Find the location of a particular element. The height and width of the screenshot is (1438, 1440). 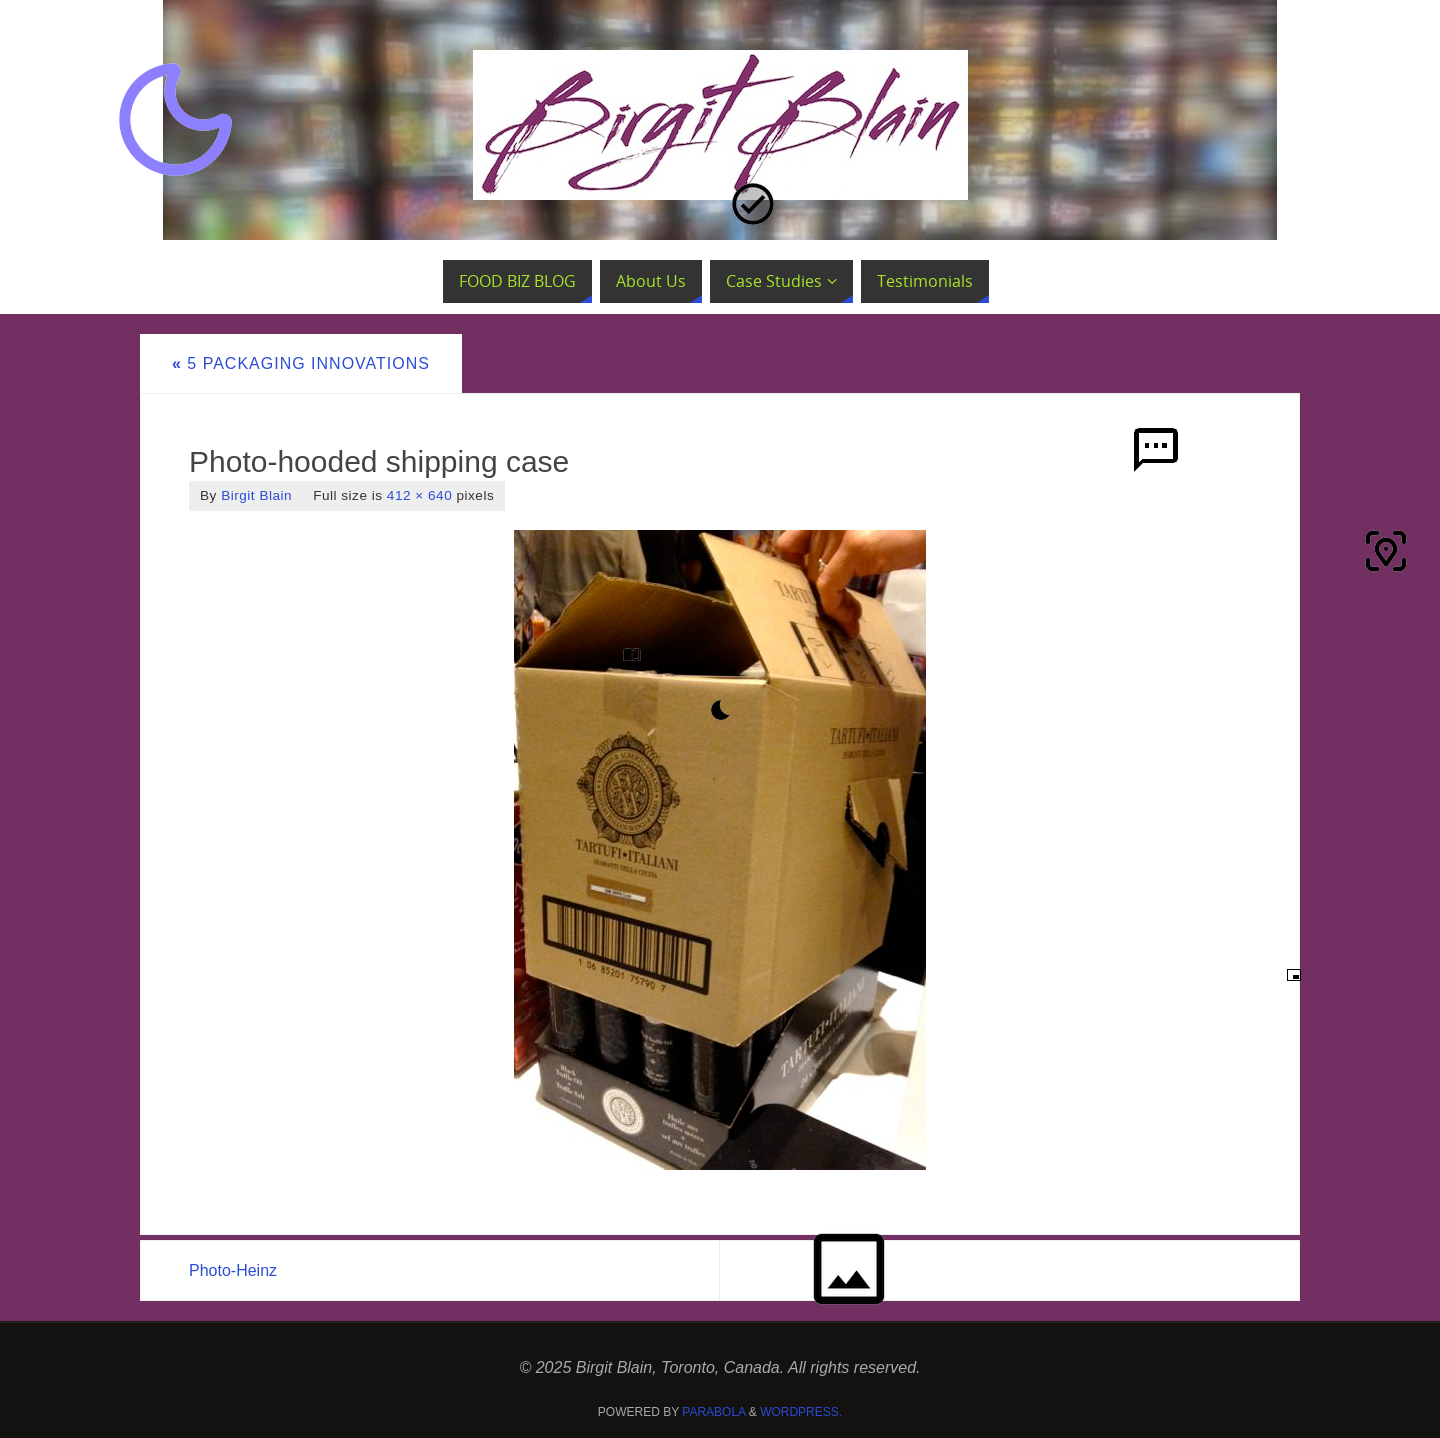

view original image without cropping is located at coordinates (849, 1269).